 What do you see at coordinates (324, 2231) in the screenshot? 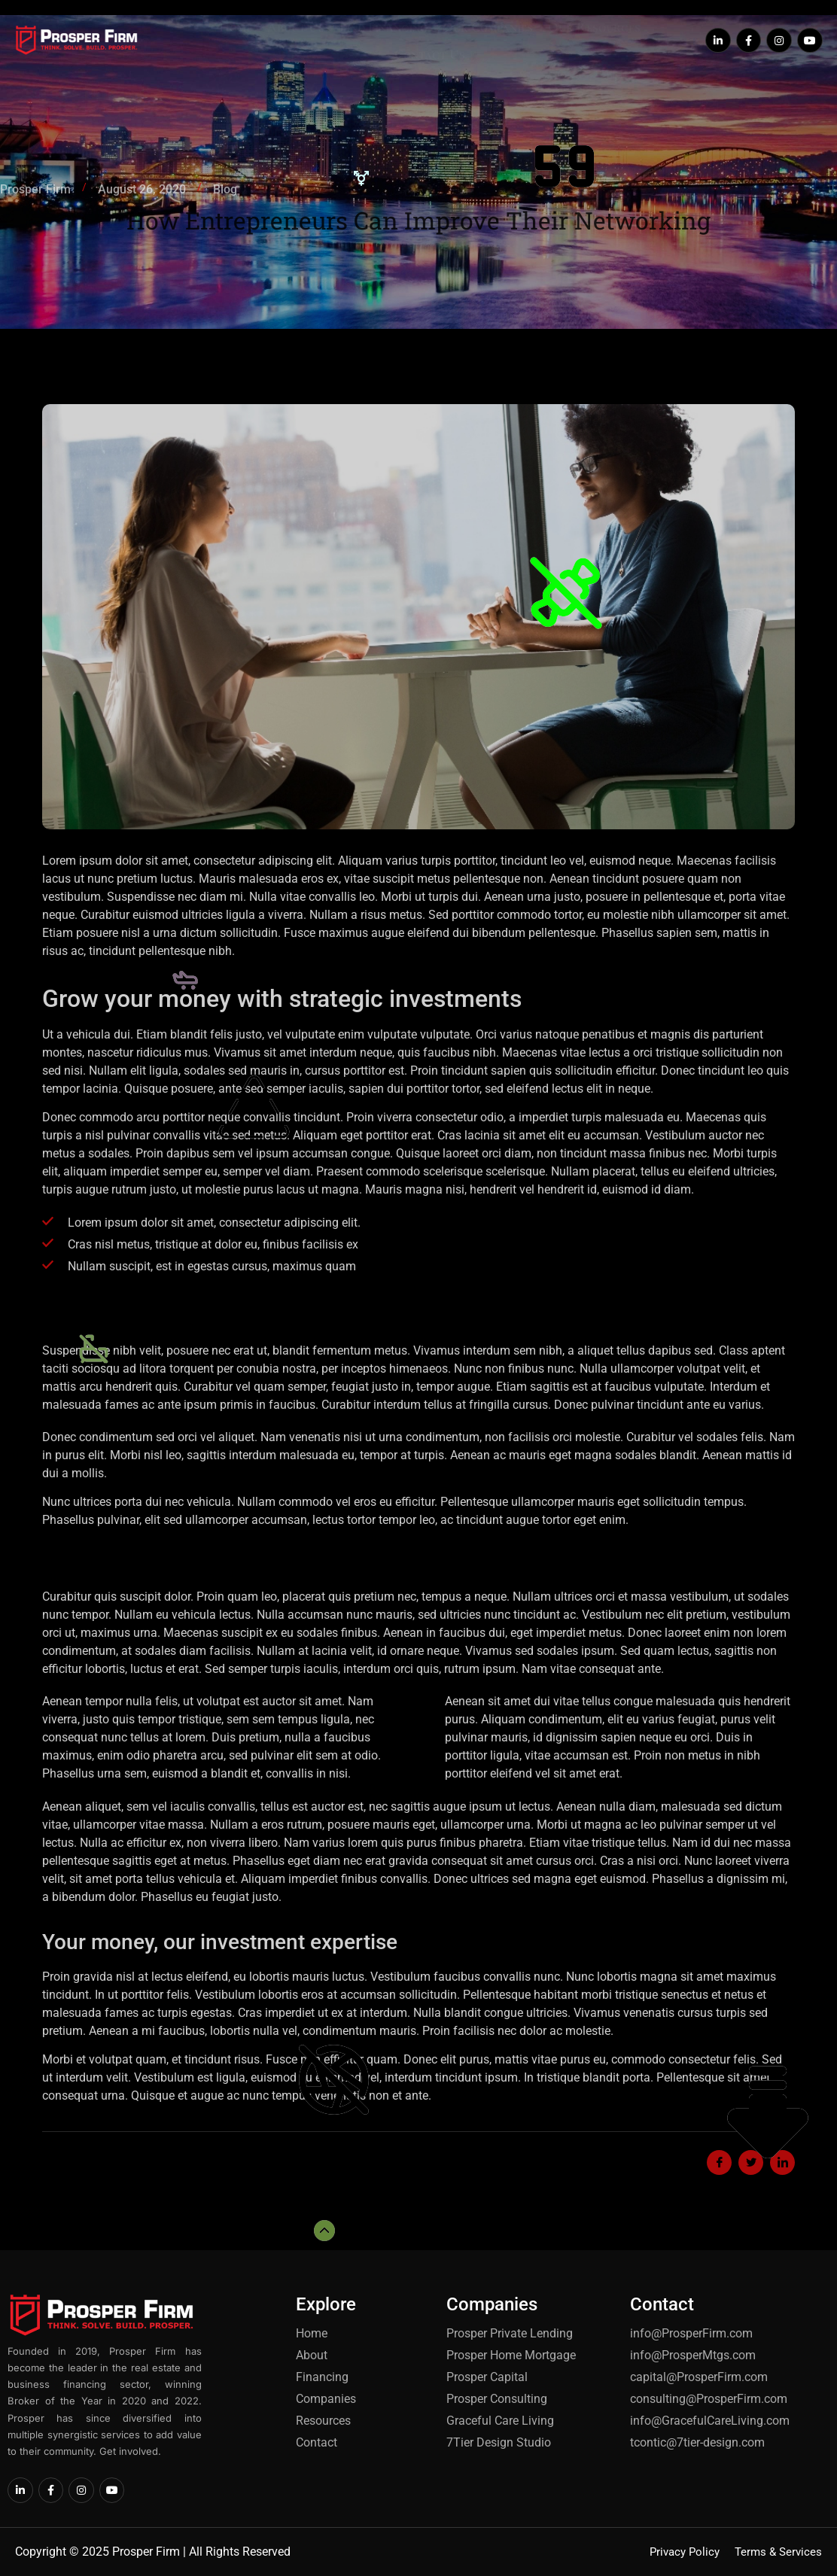
I see `scroll to top of page` at bounding box center [324, 2231].